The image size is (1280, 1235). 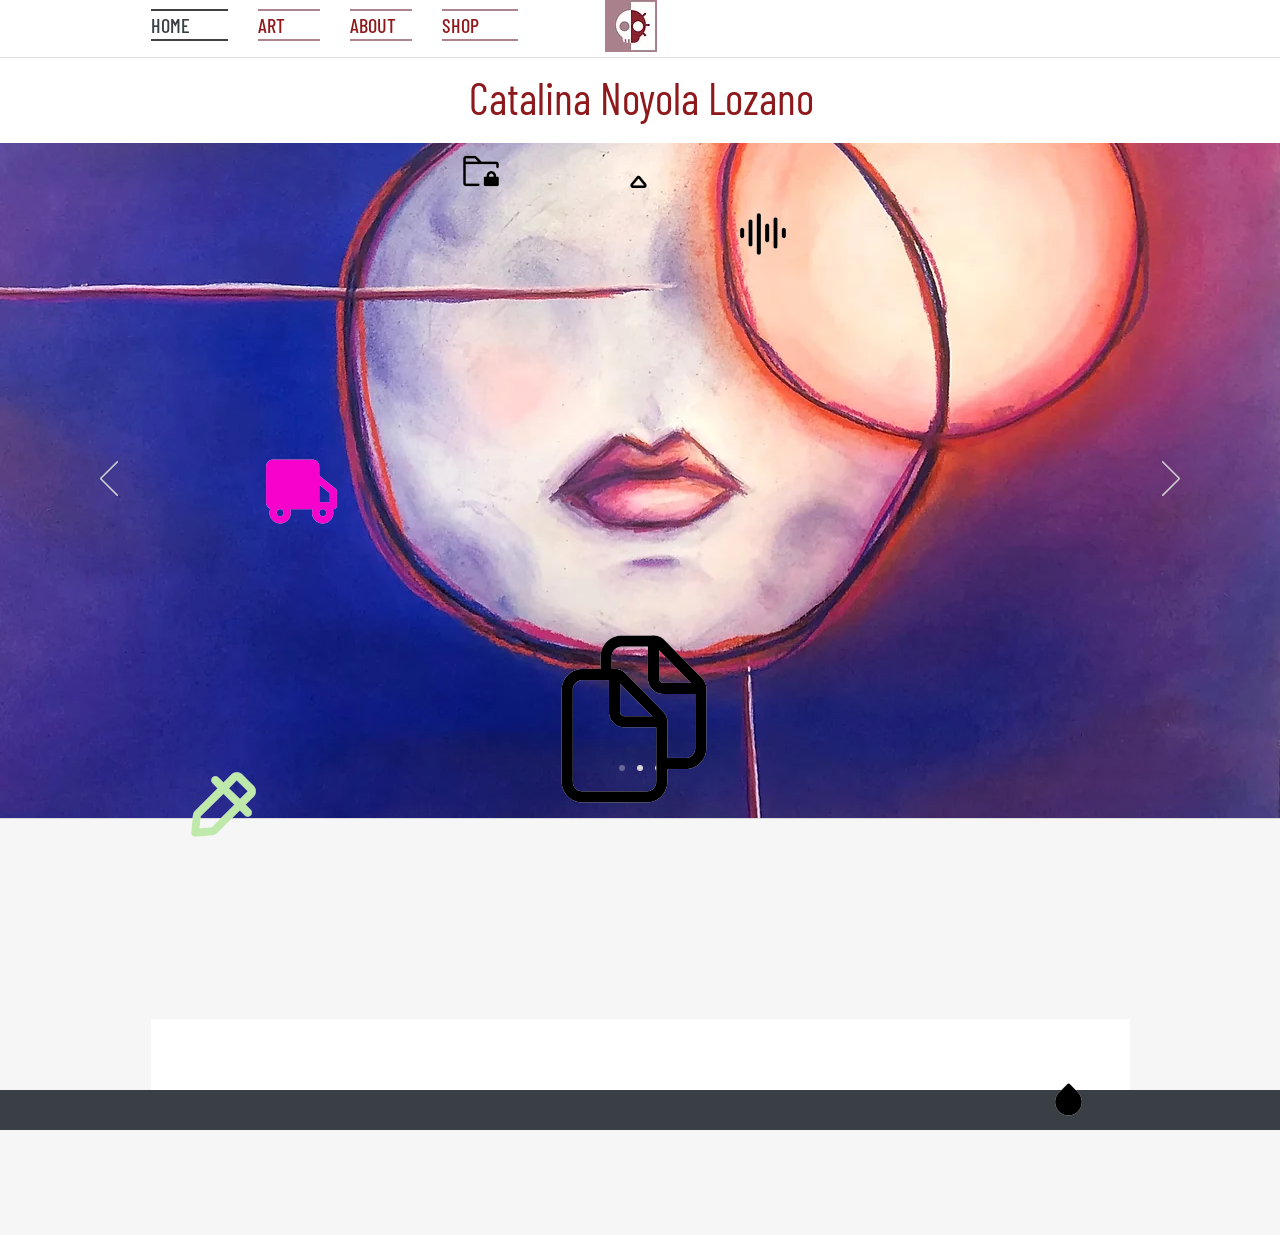 What do you see at coordinates (223, 804) in the screenshot?
I see `select a color from the canvas` at bounding box center [223, 804].